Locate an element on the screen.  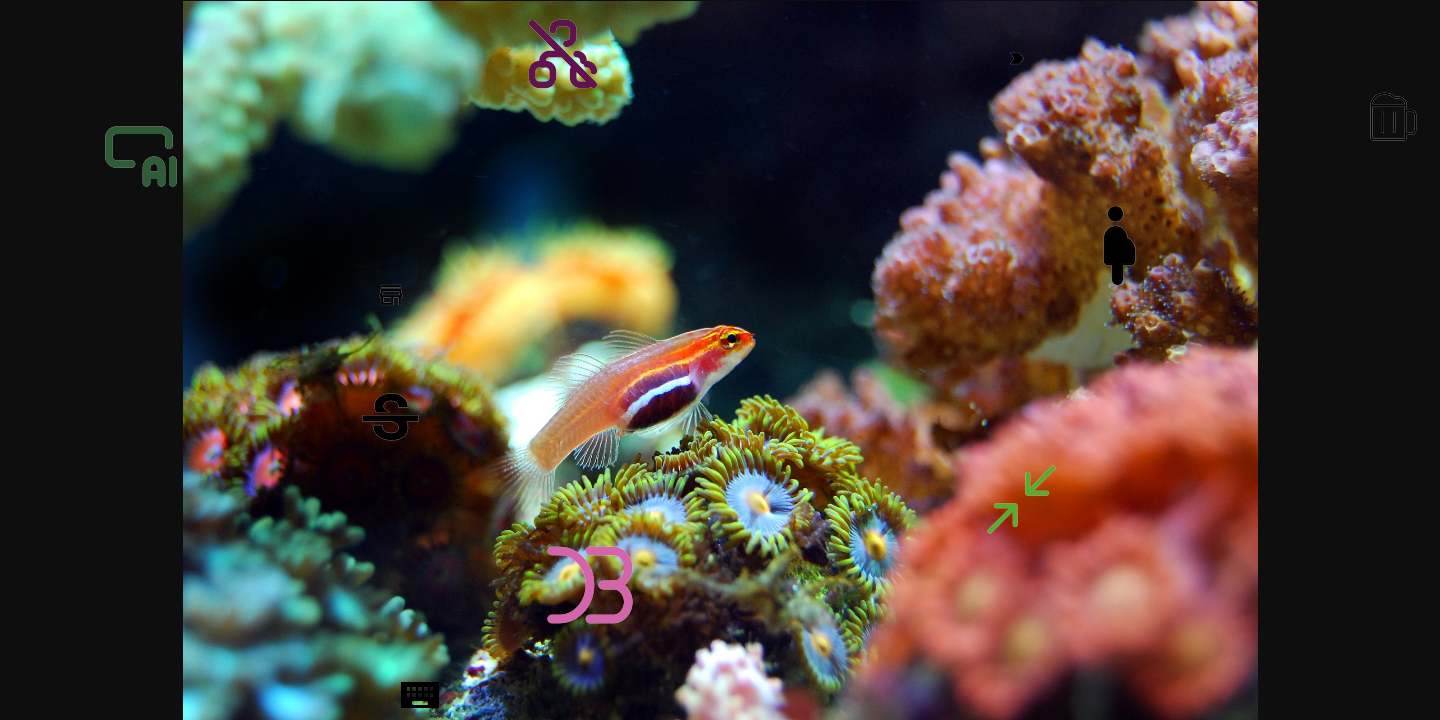
collapse or minimize content is located at coordinates (1021, 499).